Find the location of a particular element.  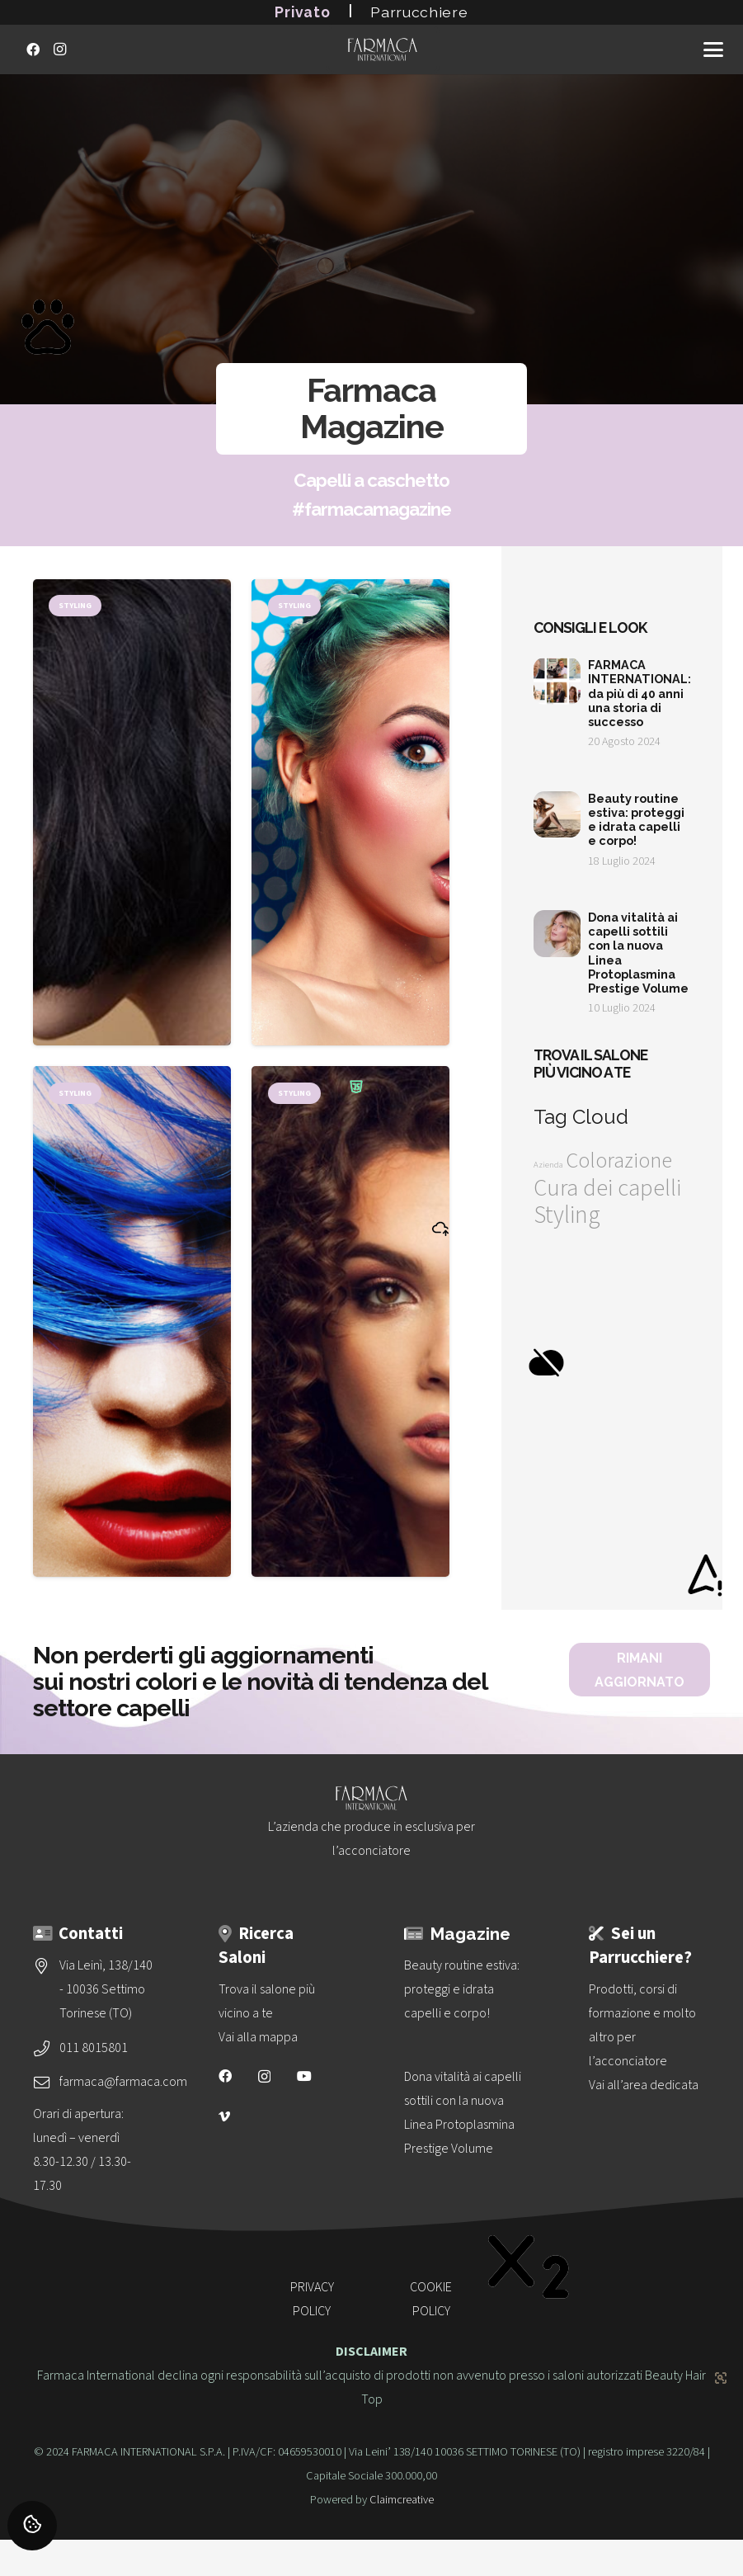

indicates javascript code or file type is located at coordinates (356, 1087).